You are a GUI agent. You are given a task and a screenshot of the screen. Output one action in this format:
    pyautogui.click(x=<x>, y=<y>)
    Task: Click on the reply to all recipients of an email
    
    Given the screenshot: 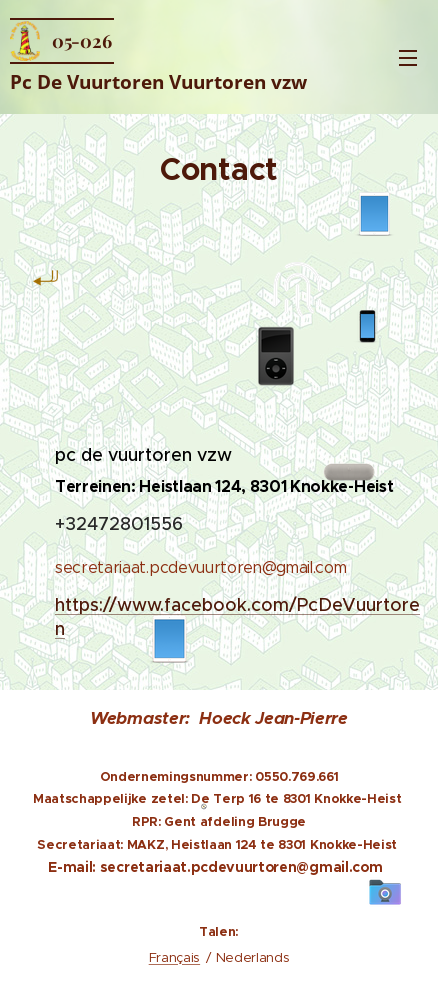 What is the action you would take?
    pyautogui.click(x=45, y=276)
    